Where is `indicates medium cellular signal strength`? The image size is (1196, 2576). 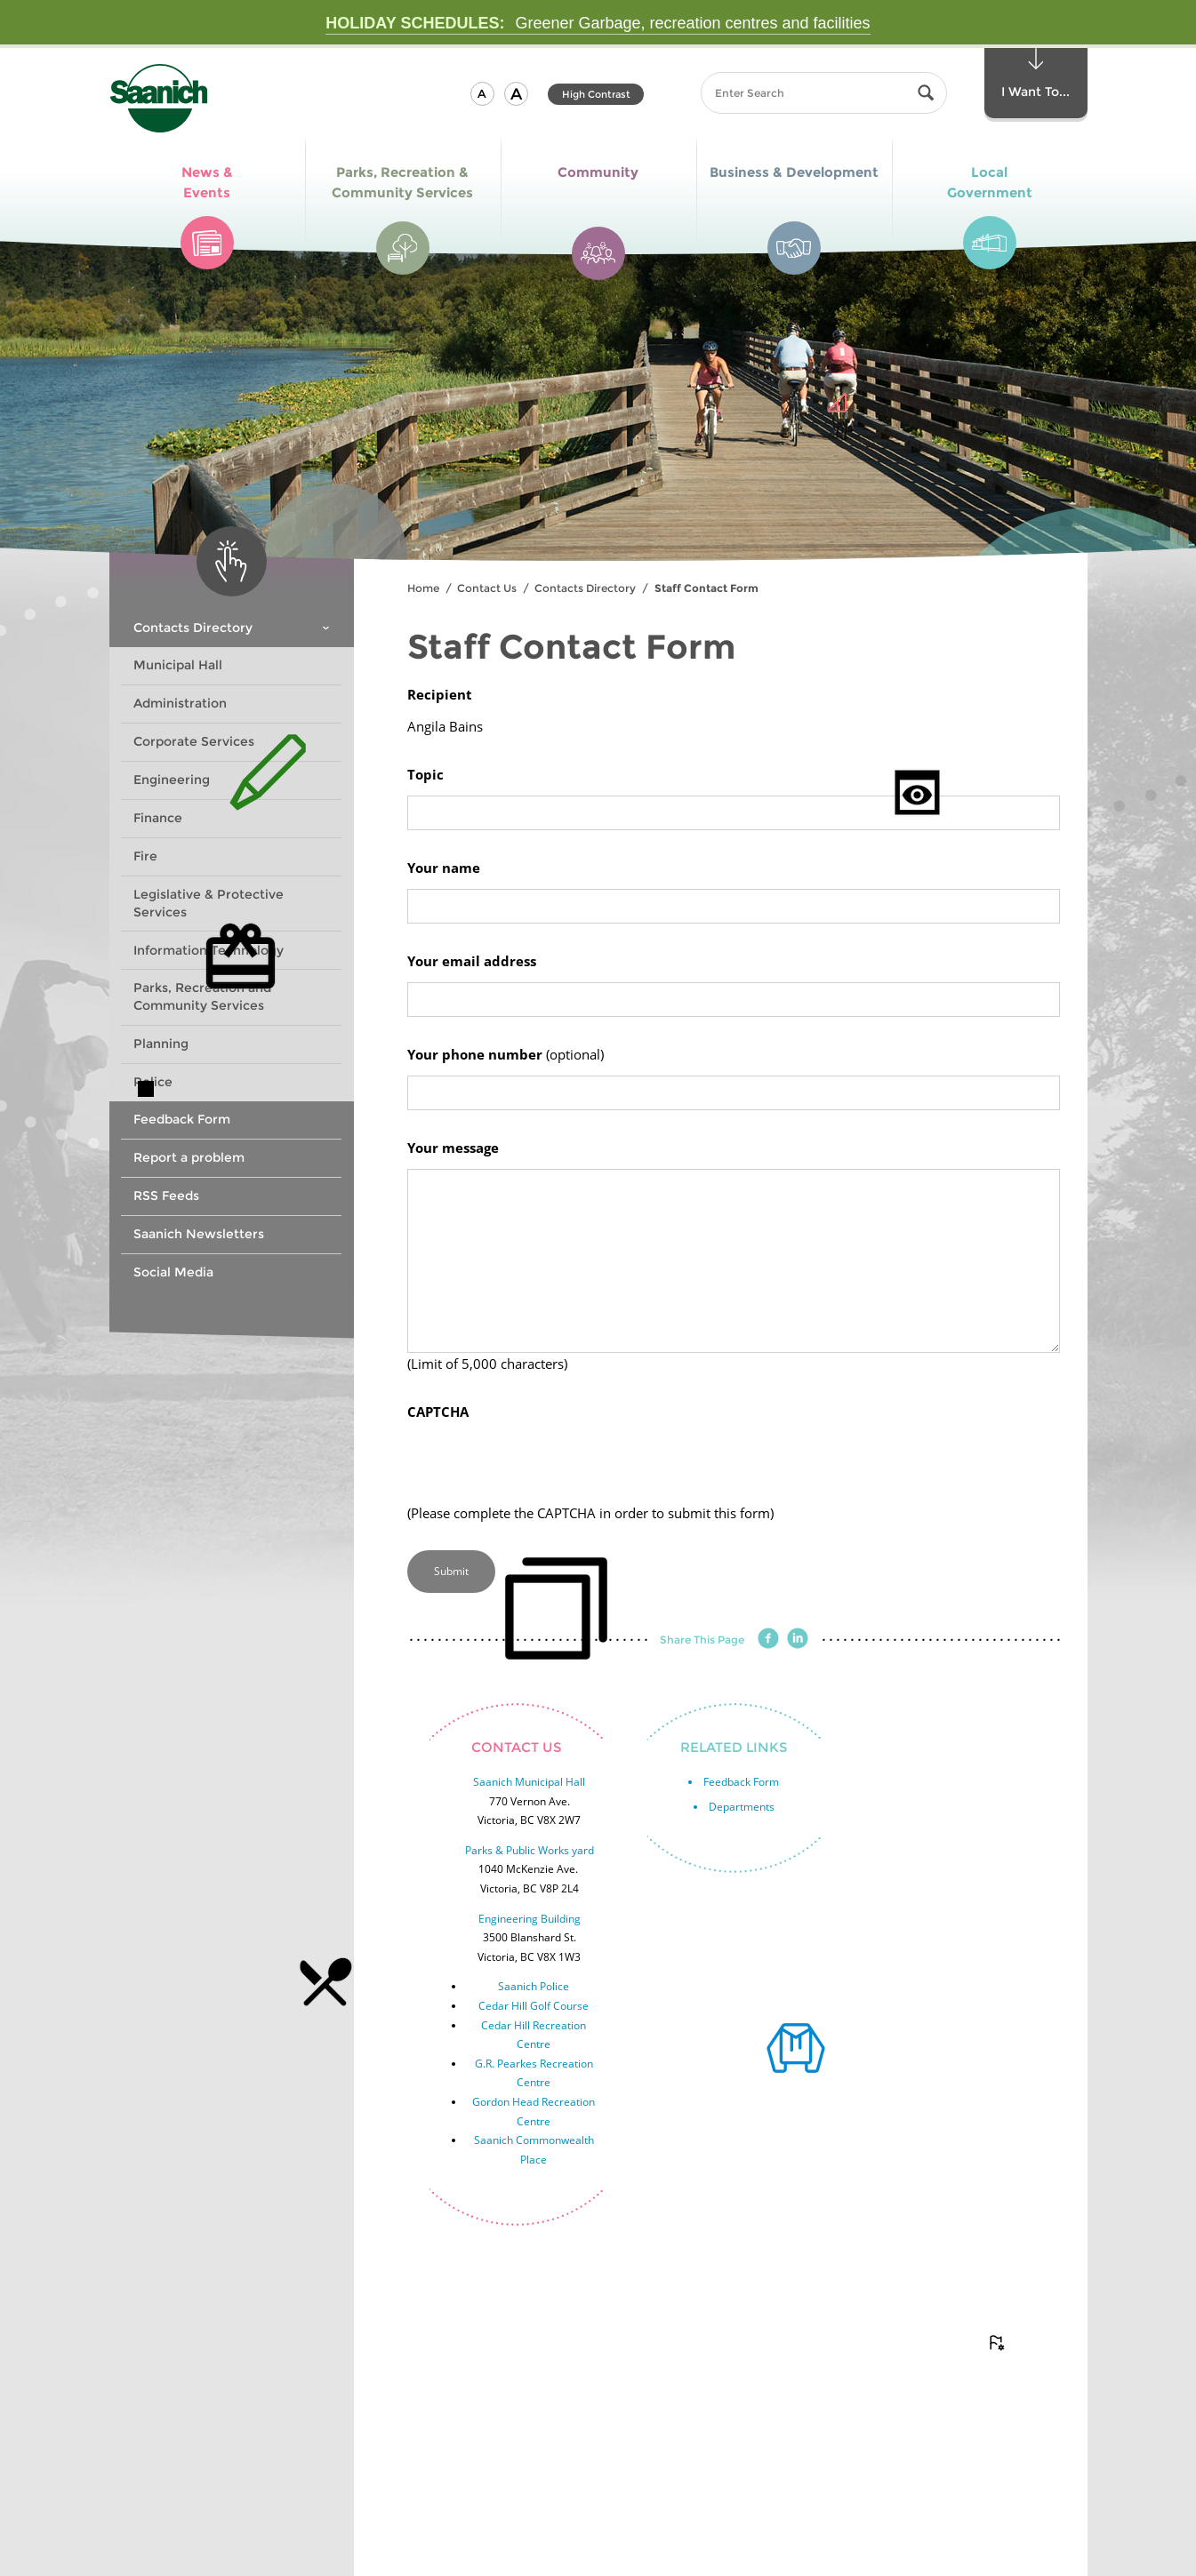
indicates medium cellular signal strength is located at coordinates (839, 404).